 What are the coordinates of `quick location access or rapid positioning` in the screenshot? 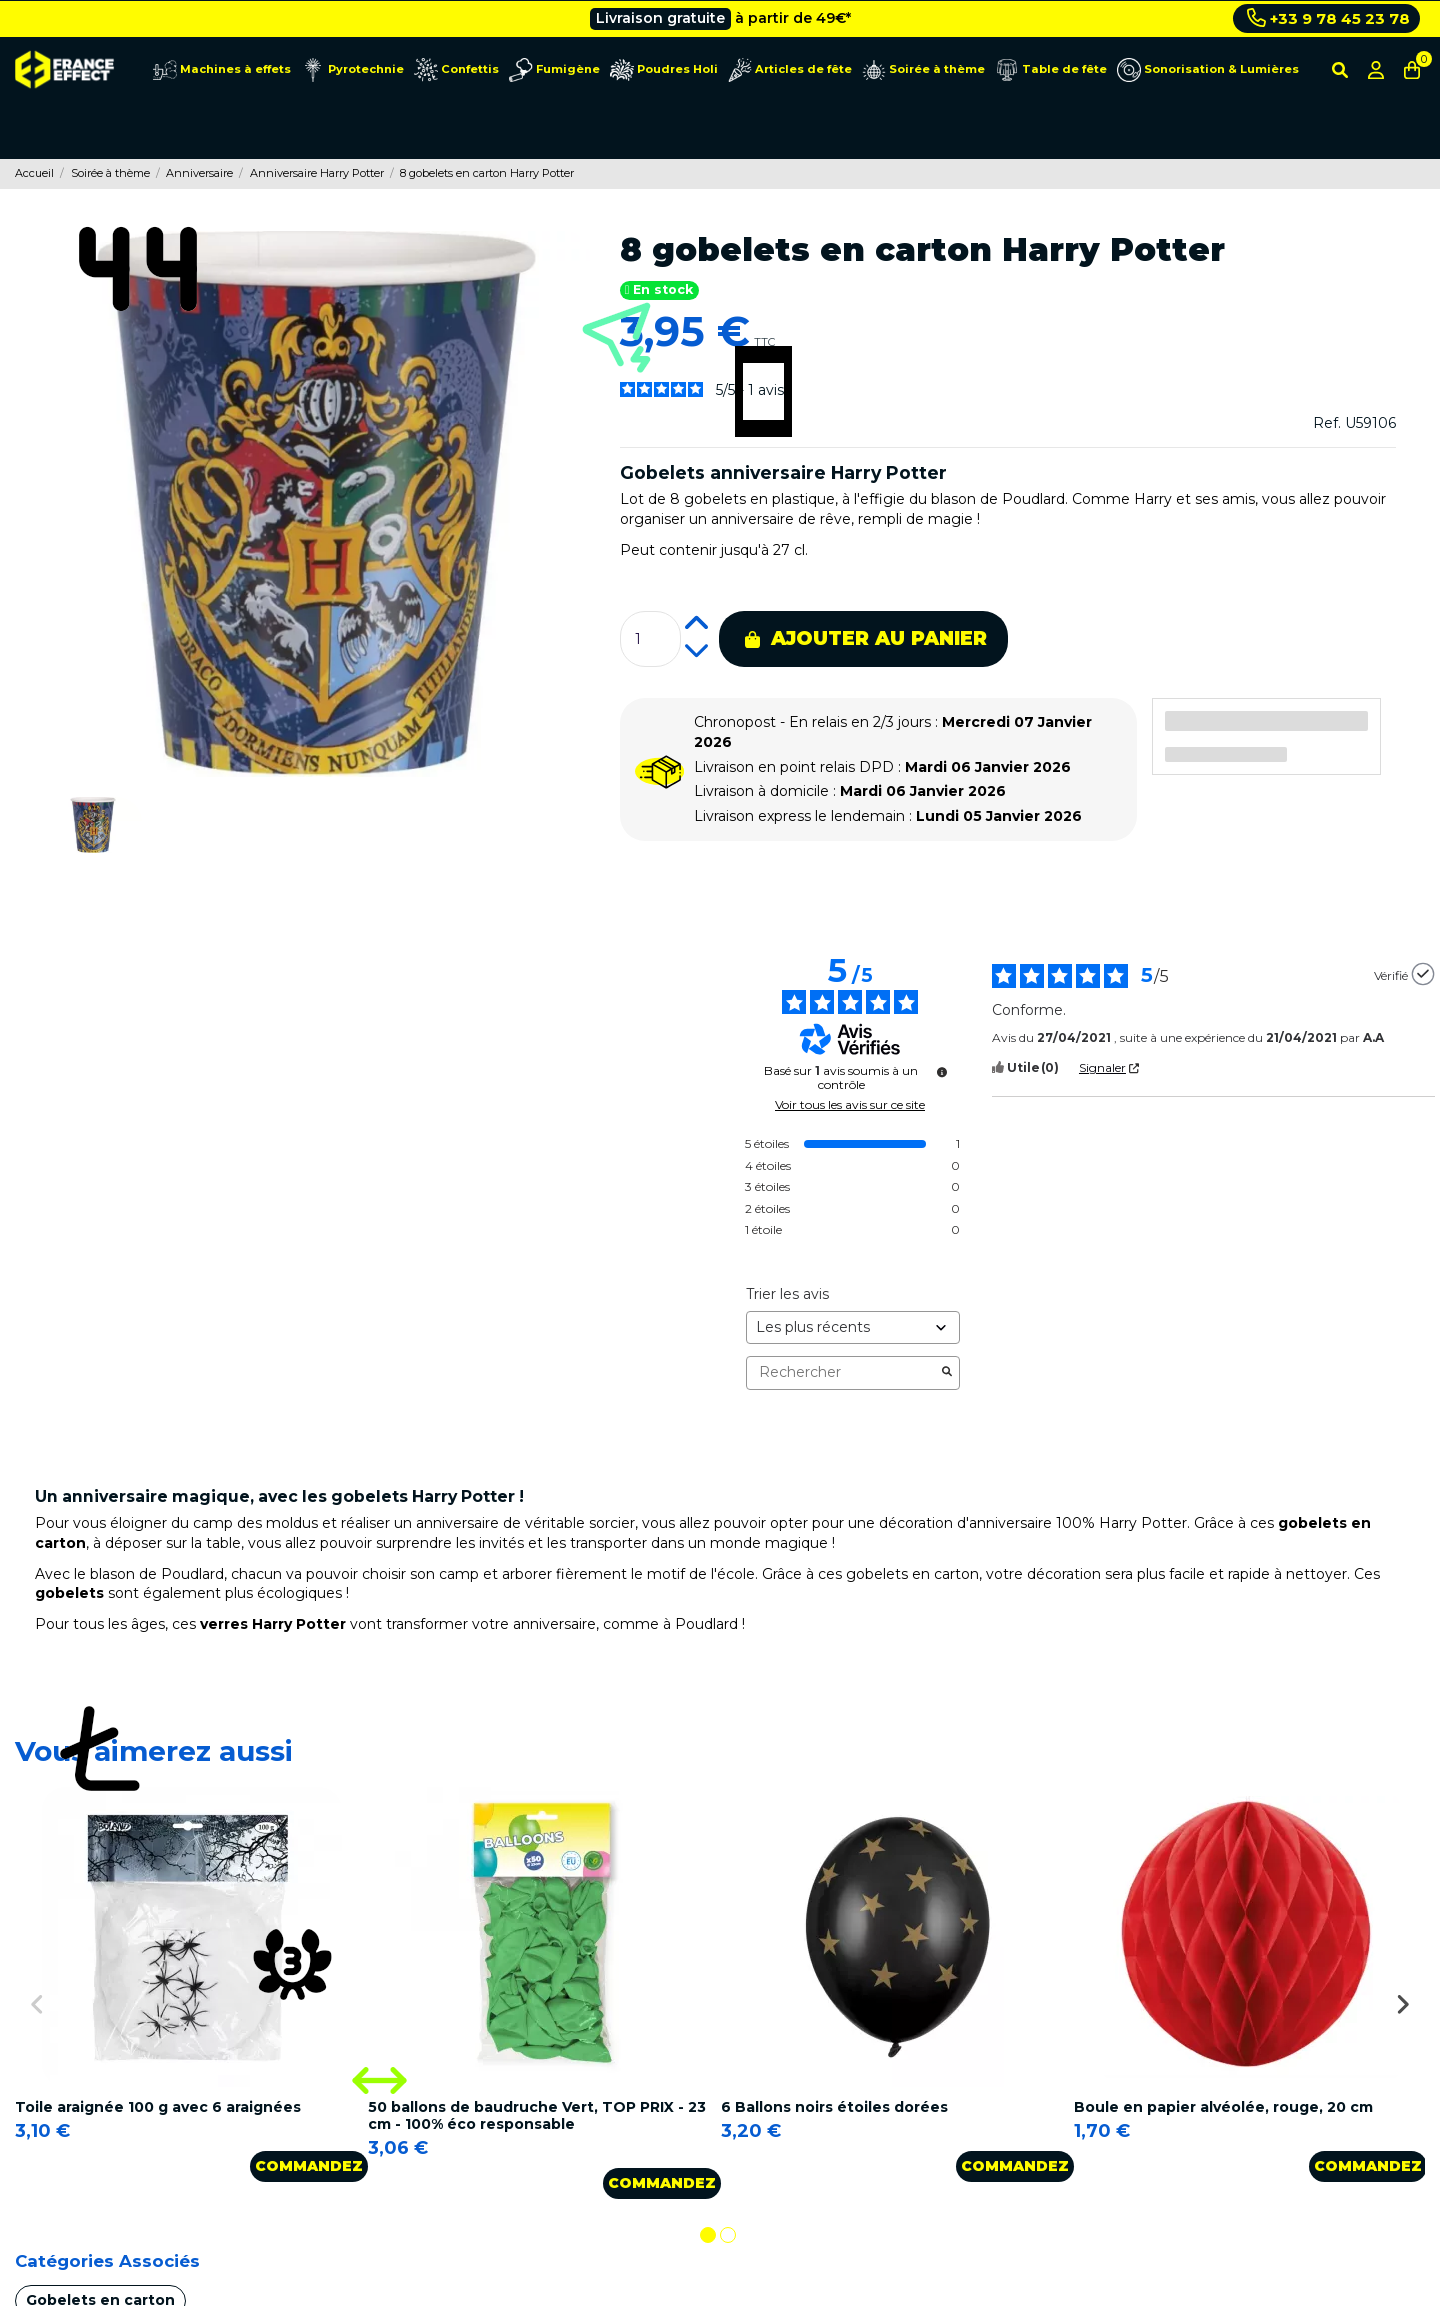 It's located at (617, 336).